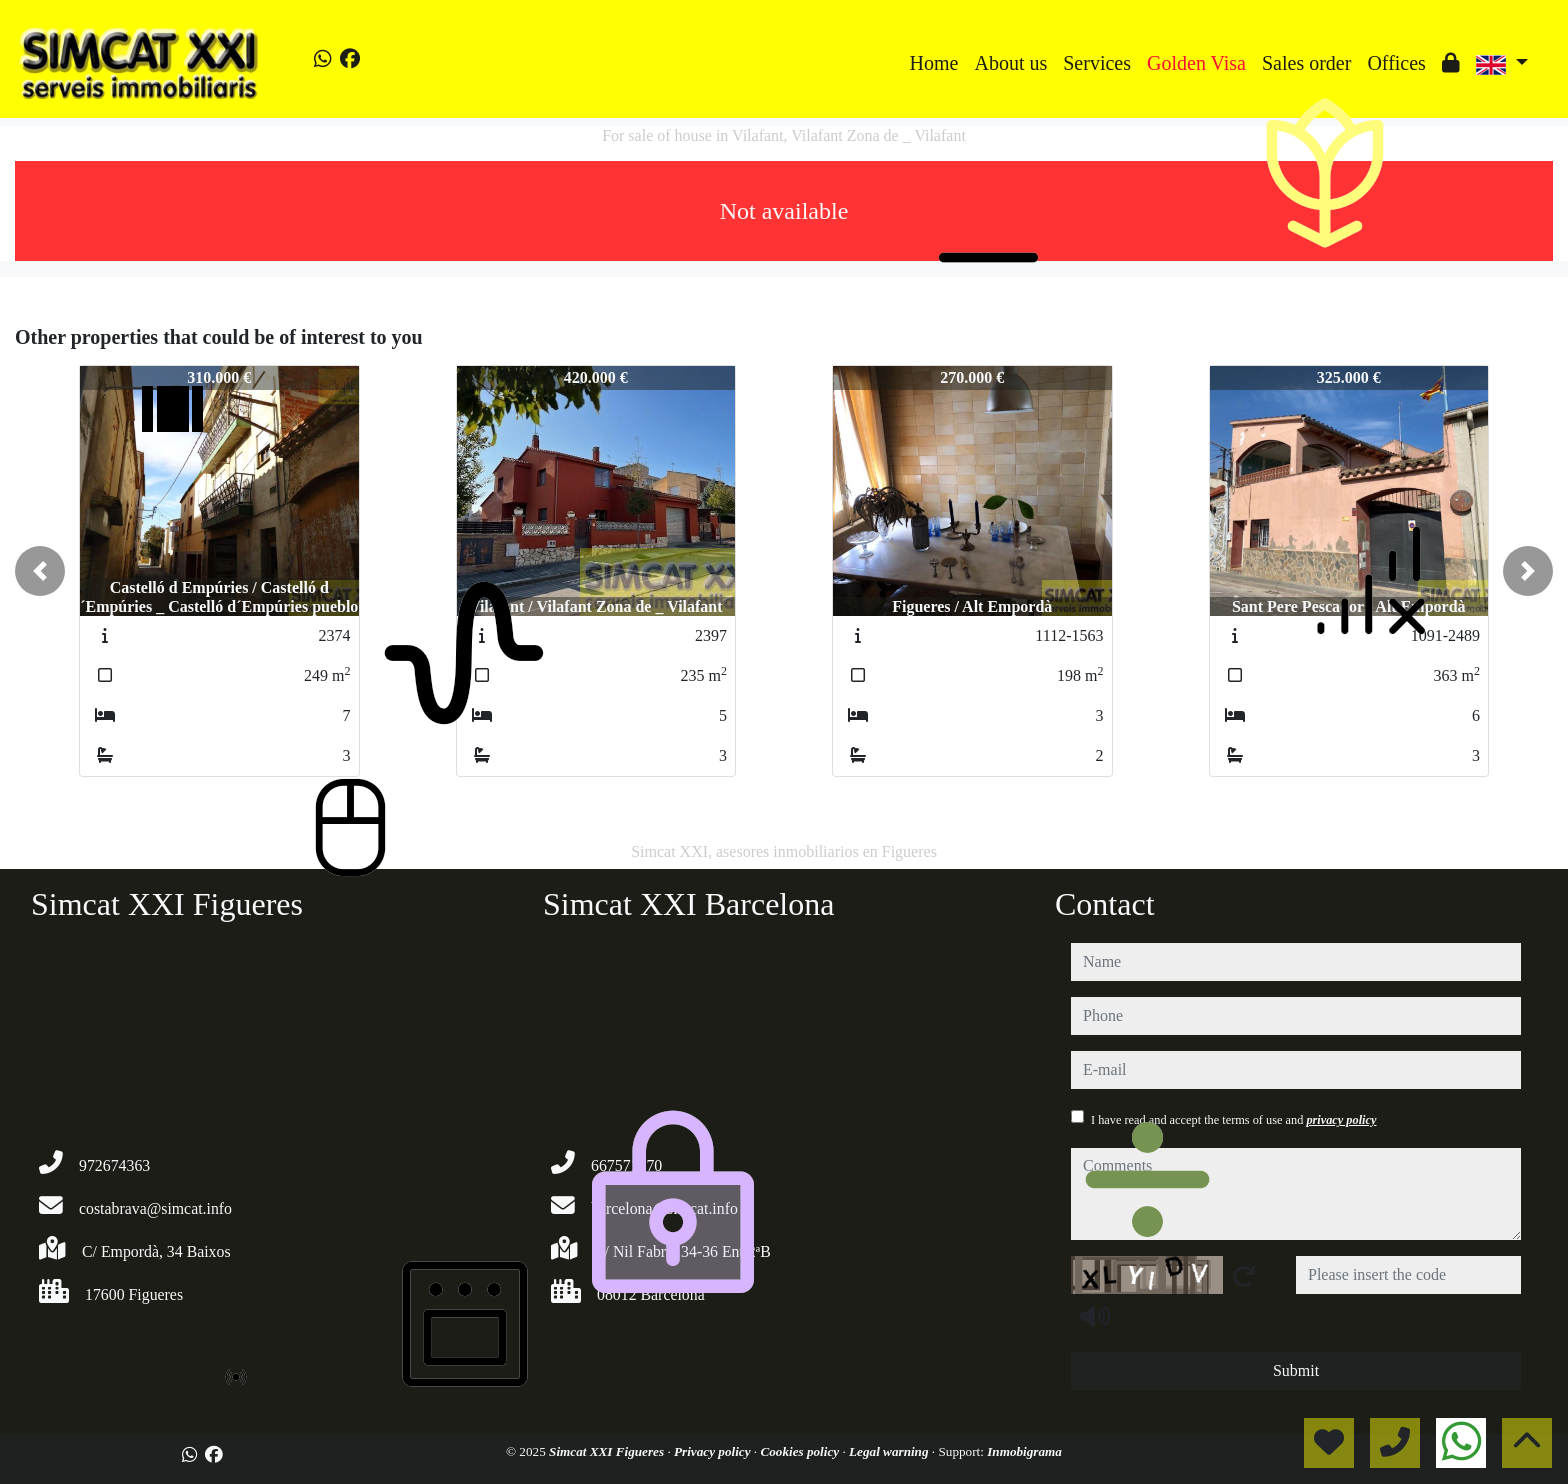 The image size is (1568, 1484). What do you see at coordinates (464, 653) in the screenshot?
I see `adjust audio or sound wave settings` at bounding box center [464, 653].